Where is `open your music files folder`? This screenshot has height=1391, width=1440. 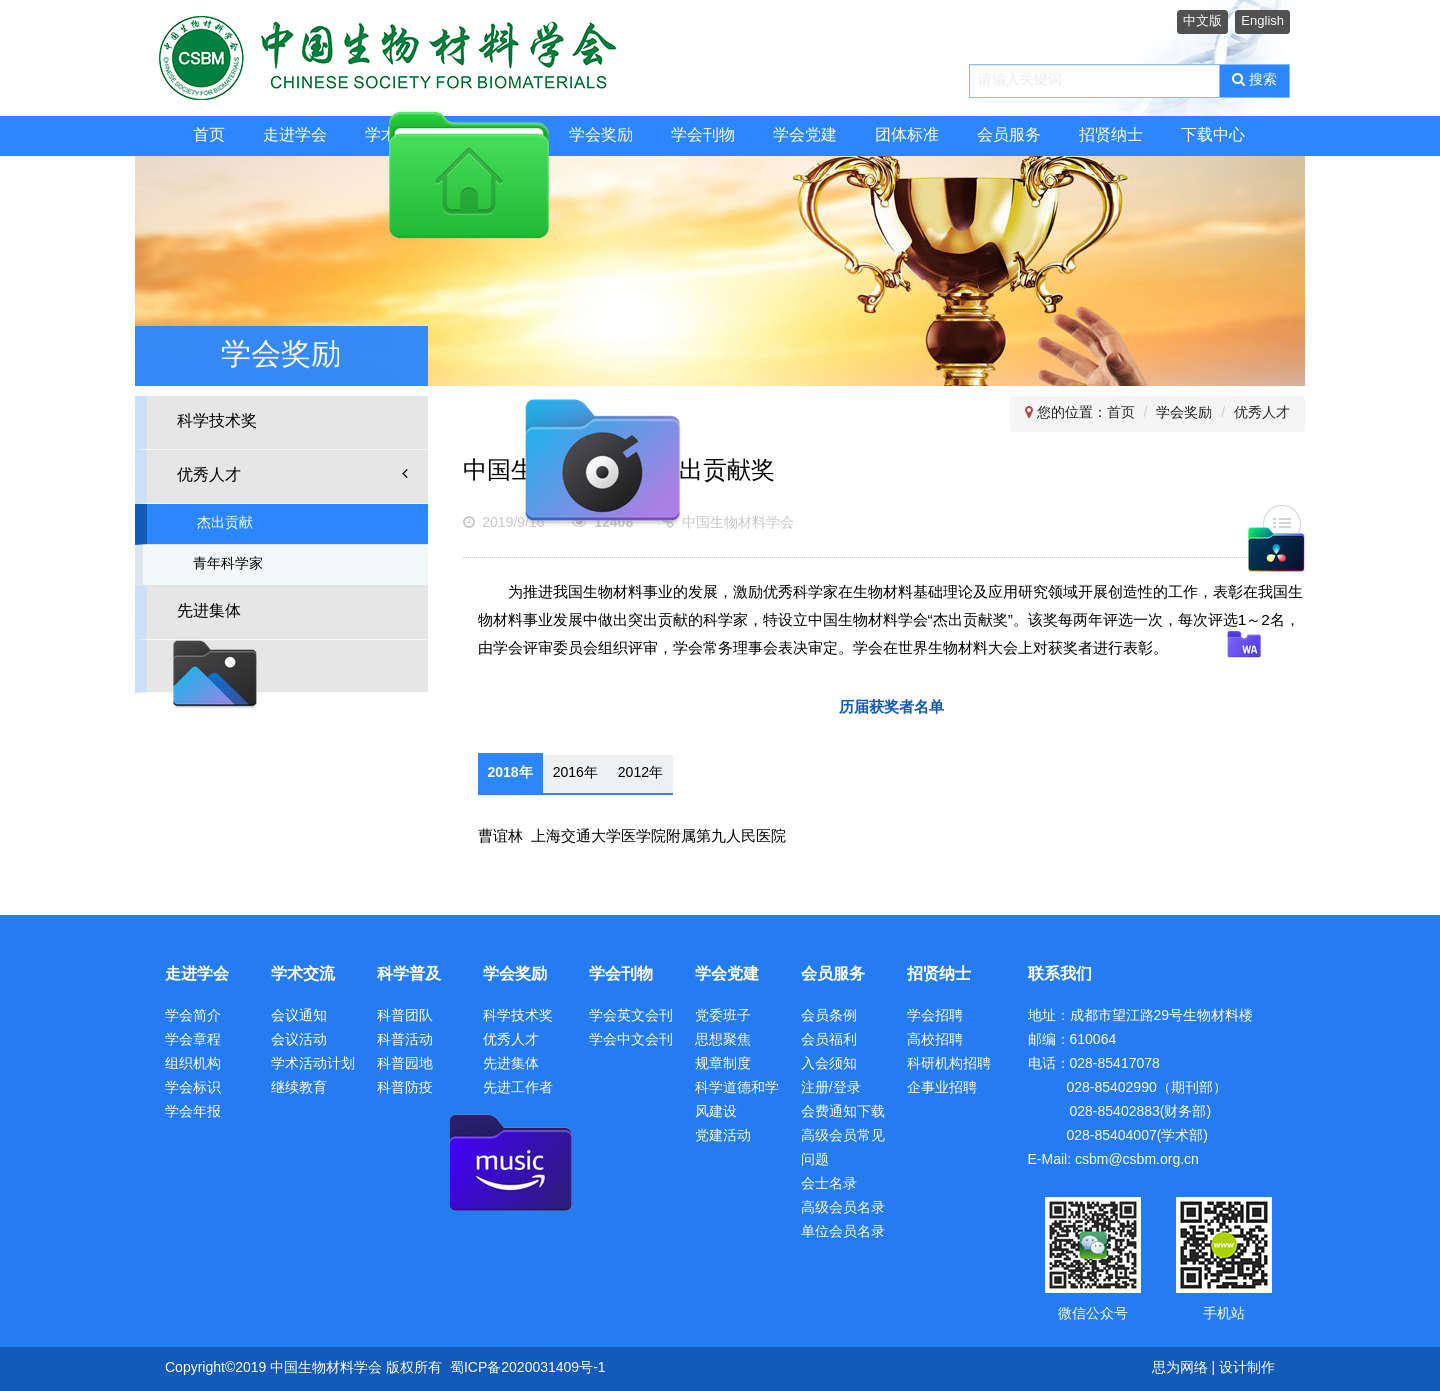
open your music files folder is located at coordinates (602, 464).